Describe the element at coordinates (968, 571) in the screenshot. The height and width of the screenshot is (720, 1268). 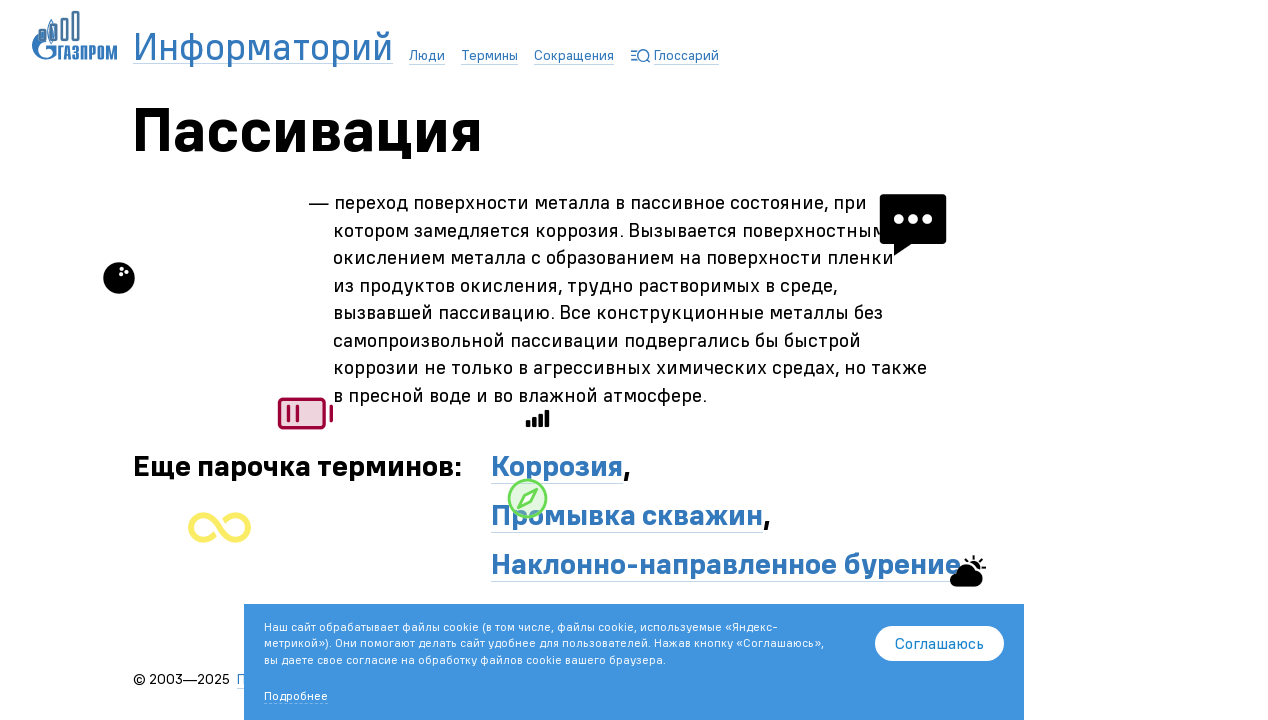
I see `indicates partly cloudy weather conditions` at that location.